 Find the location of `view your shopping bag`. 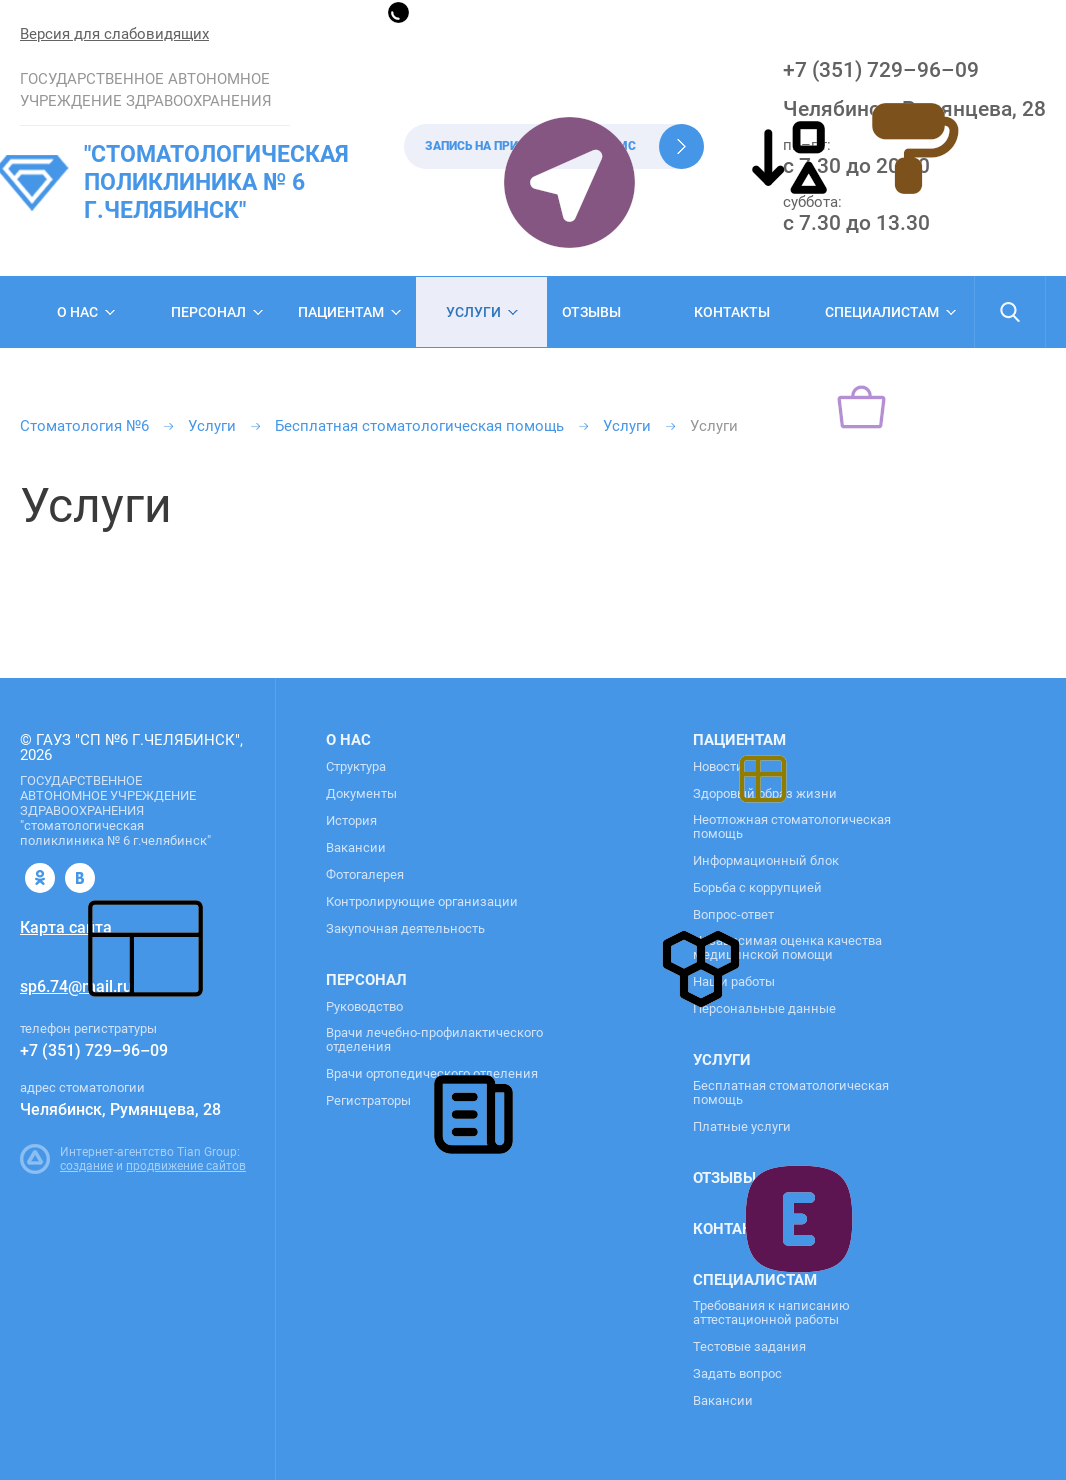

view your shopping bag is located at coordinates (861, 409).